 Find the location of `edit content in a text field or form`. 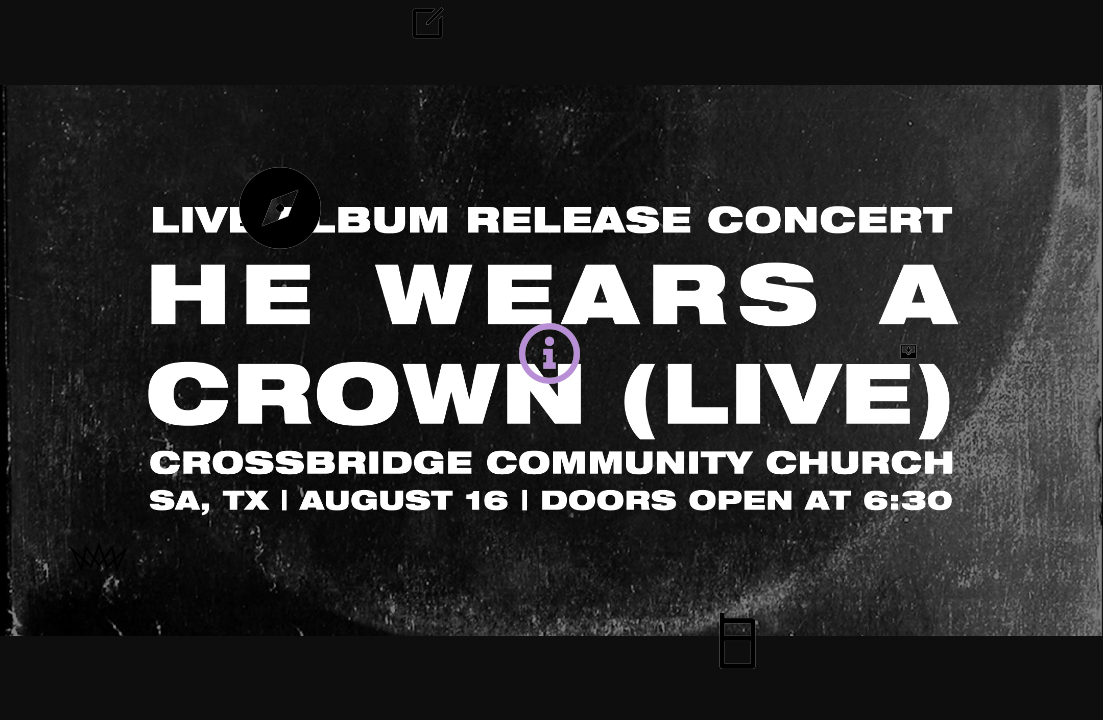

edit content in a text field or form is located at coordinates (427, 23).